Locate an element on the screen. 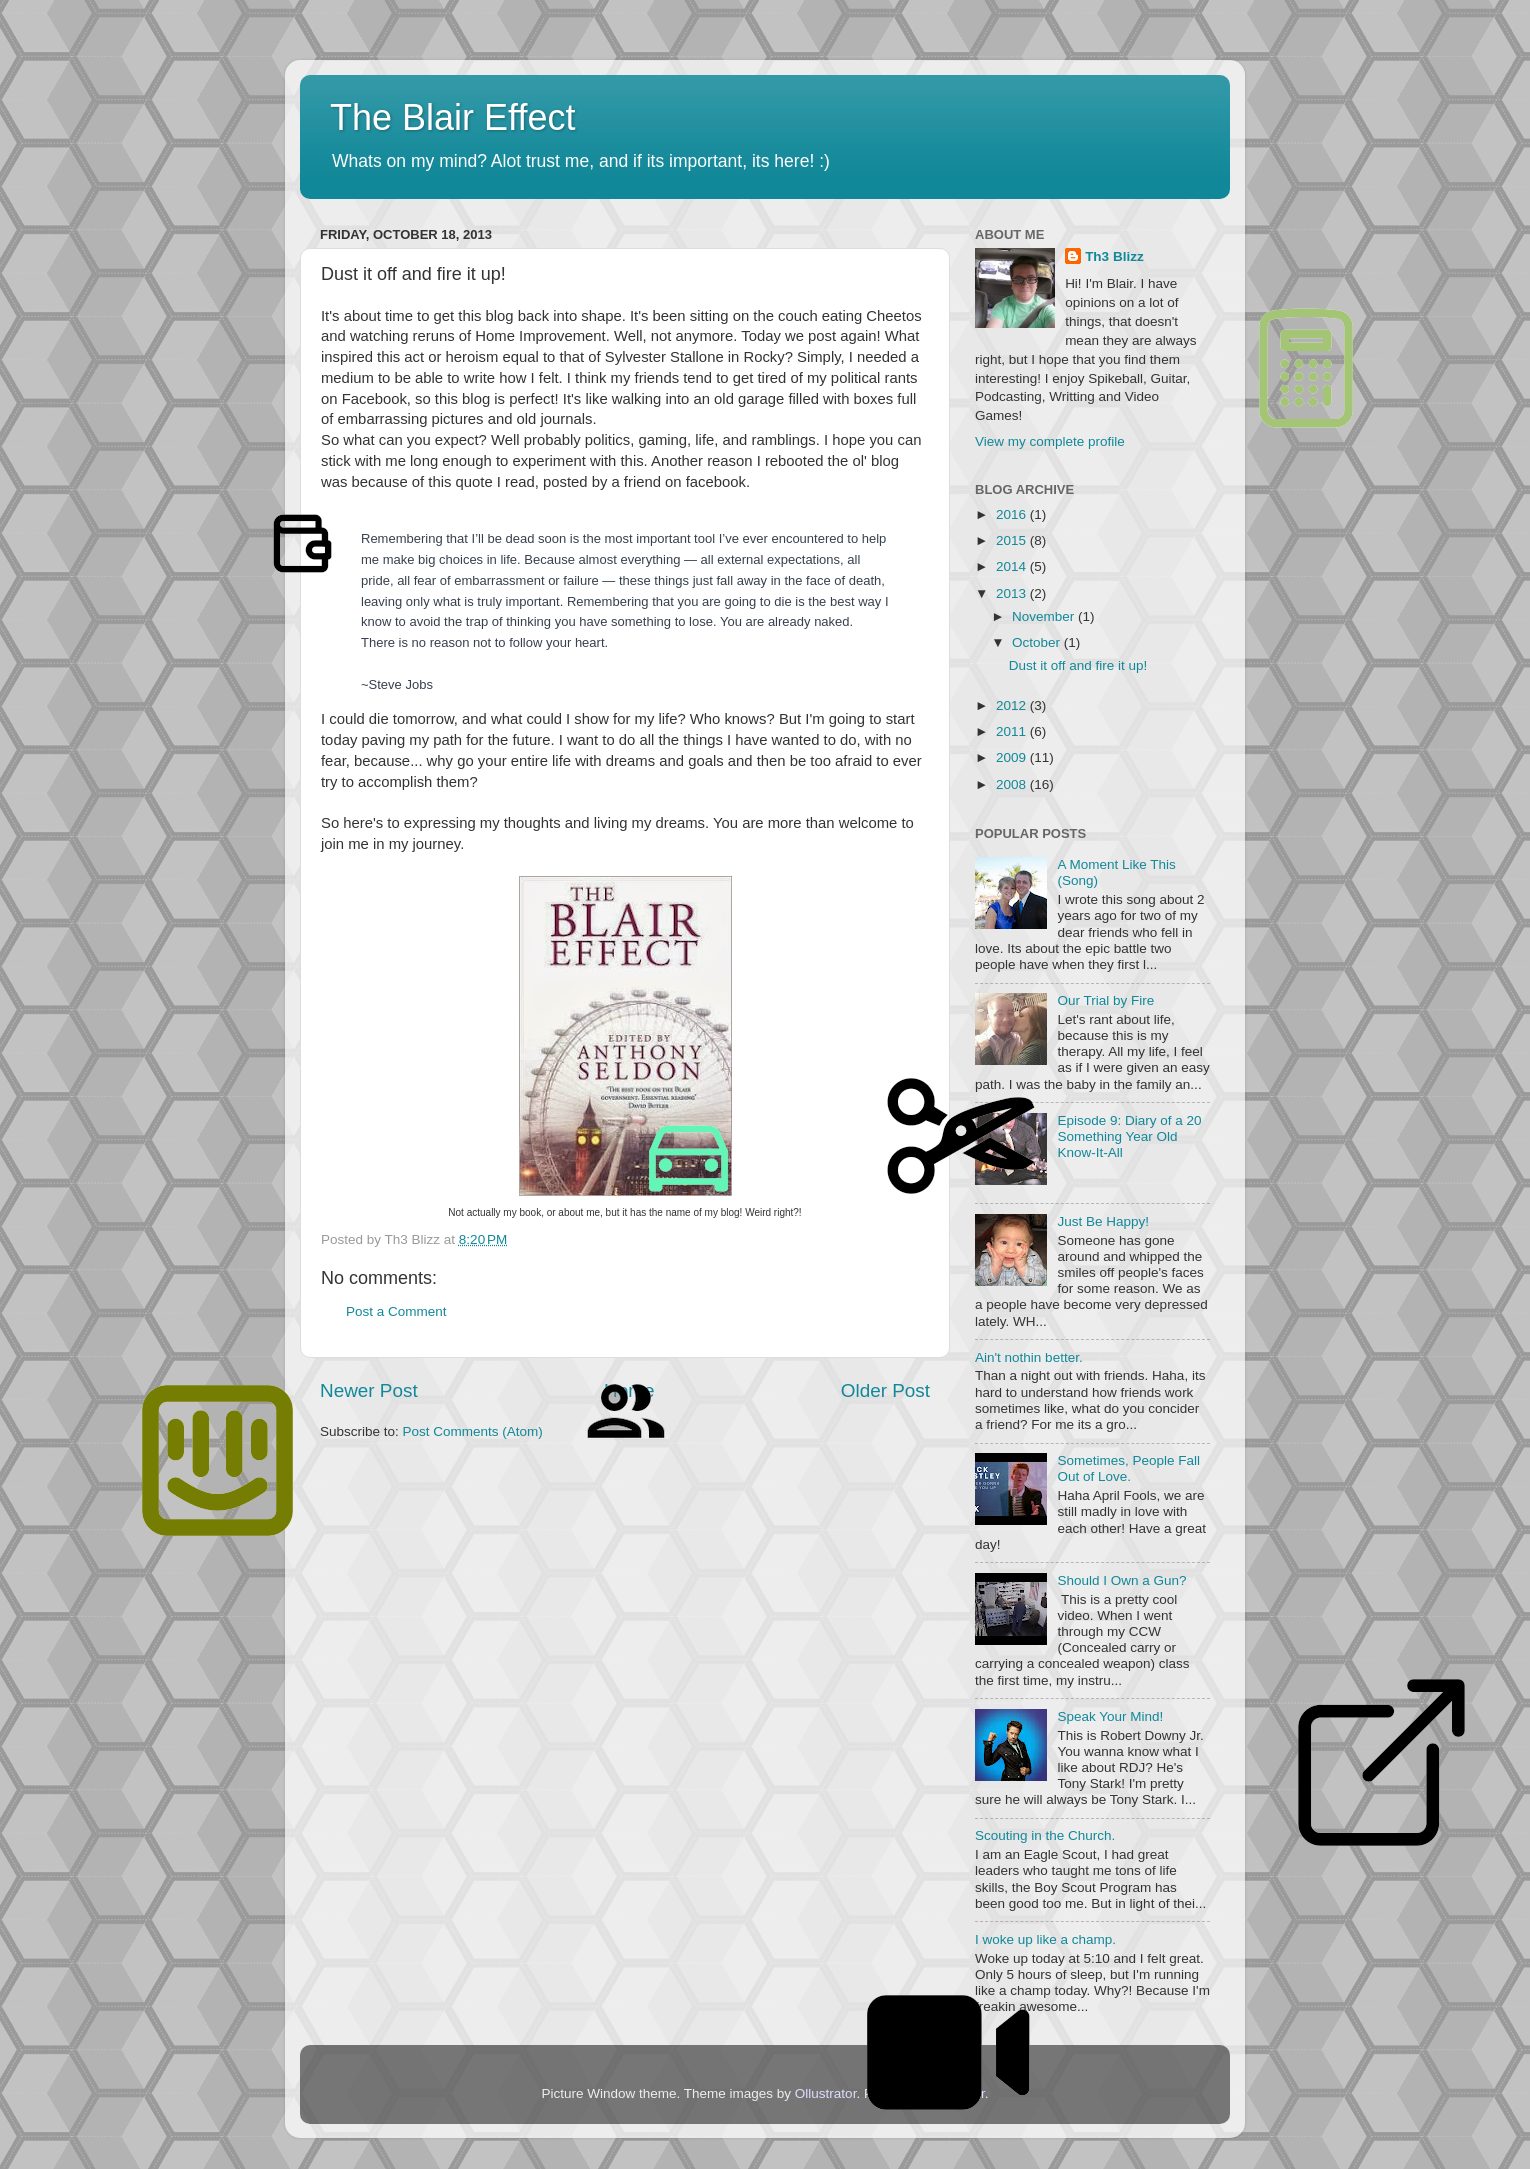 The image size is (1530, 2169). open link in a new tab or window is located at coordinates (1381, 1762).